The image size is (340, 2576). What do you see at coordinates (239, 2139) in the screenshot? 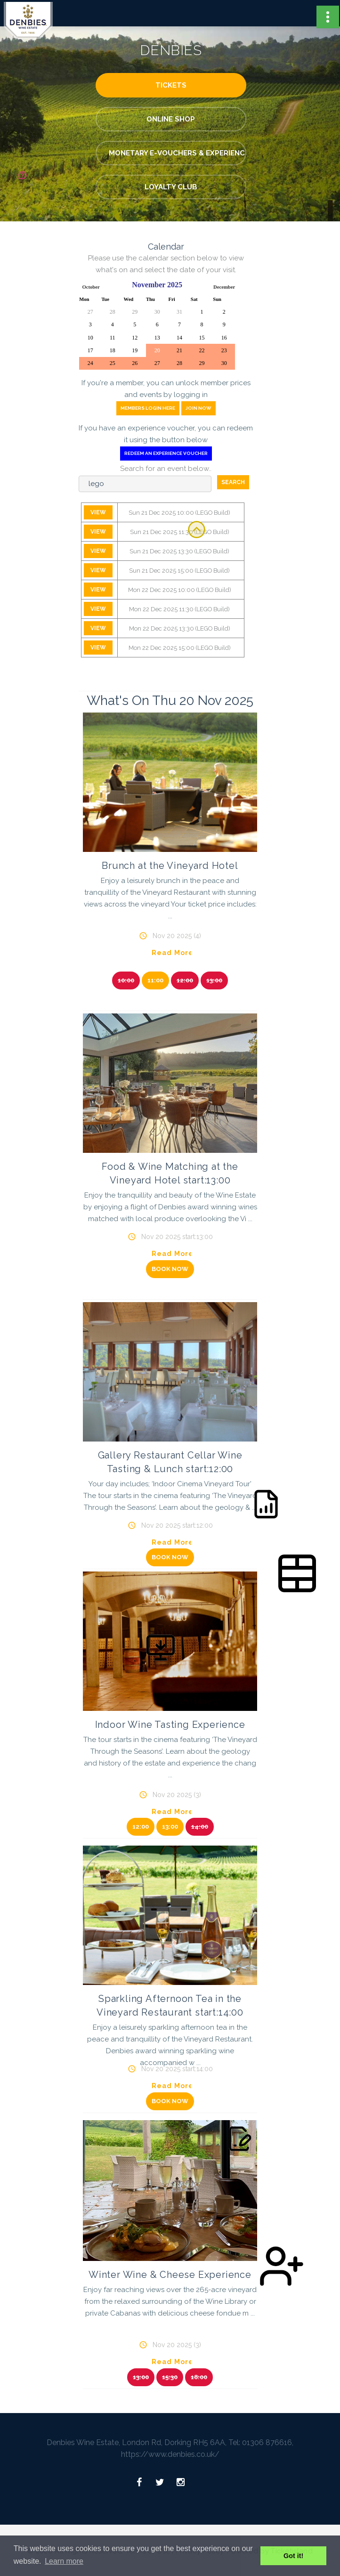
I see `edit document` at bounding box center [239, 2139].